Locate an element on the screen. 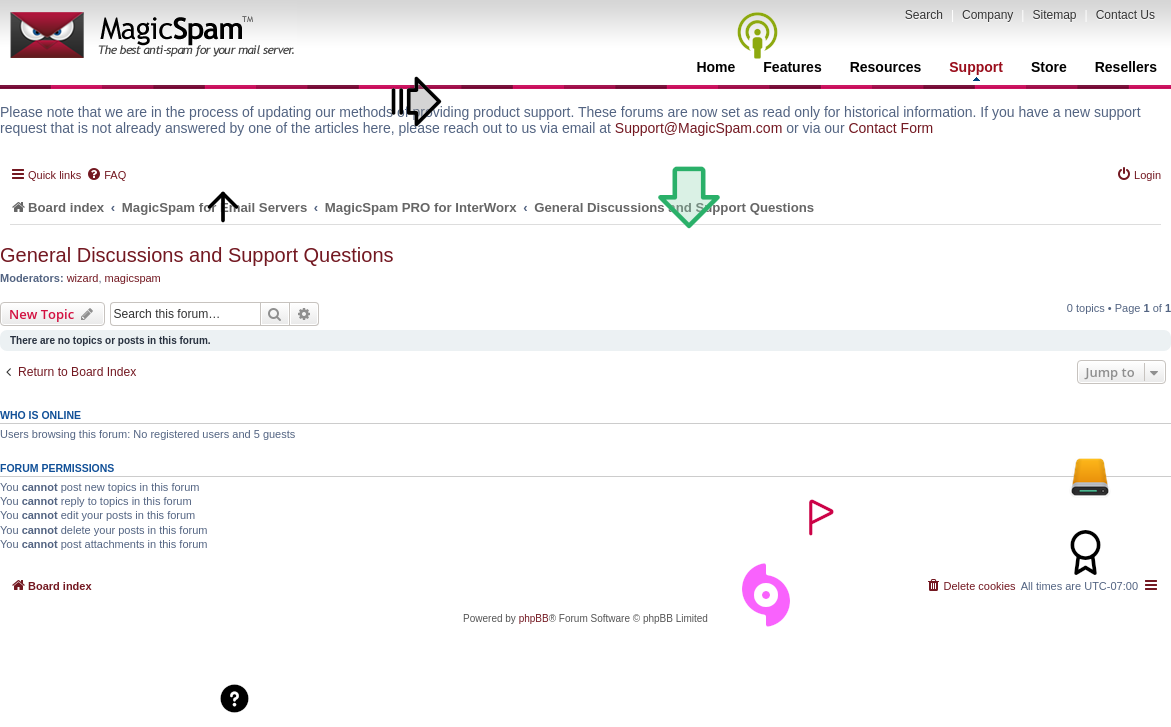 Image resolution: width=1171 pixels, height=727 pixels. move item up in a list is located at coordinates (223, 207).